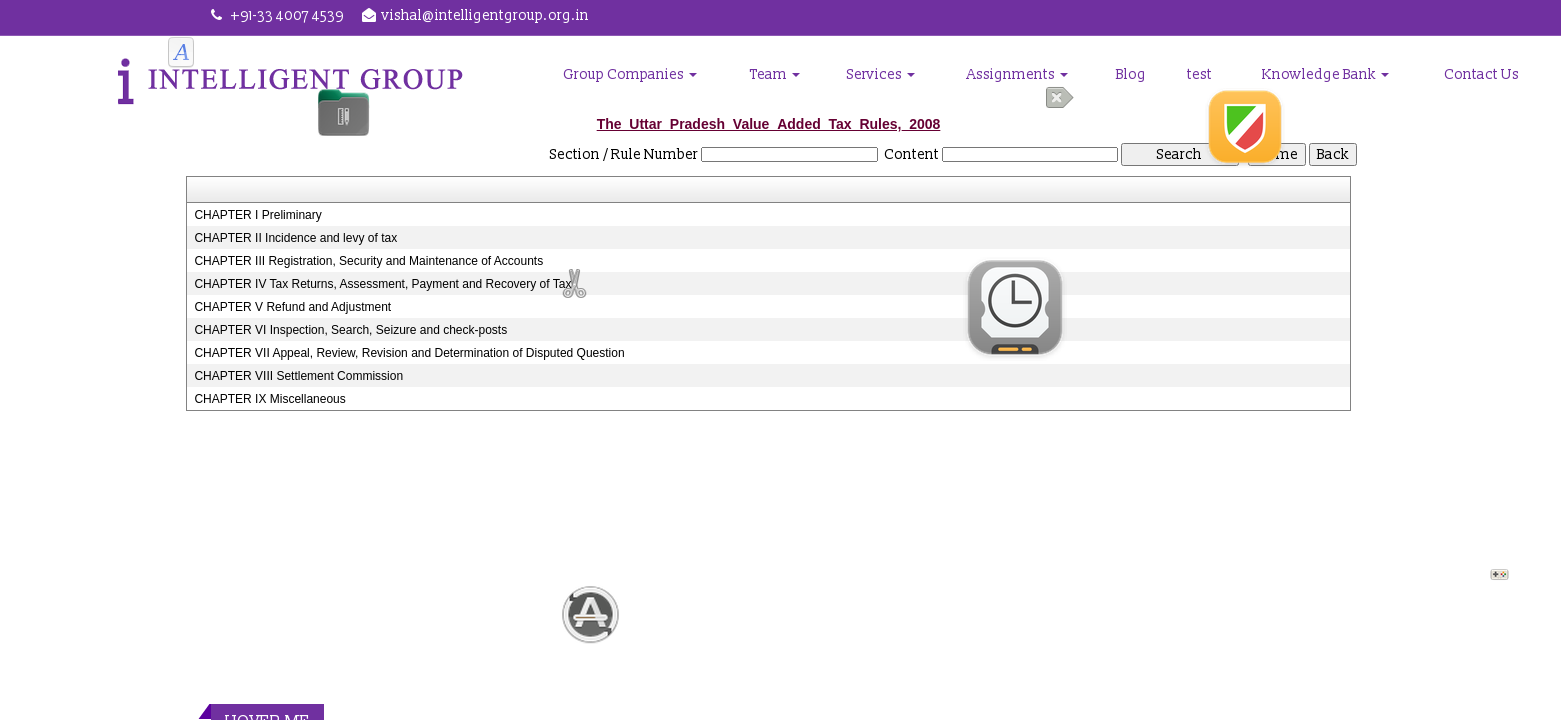 This screenshot has width=1561, height=720. Describe the element at coordinates (590, 614) in the screenshot. I see `open the software update manager` at that location.